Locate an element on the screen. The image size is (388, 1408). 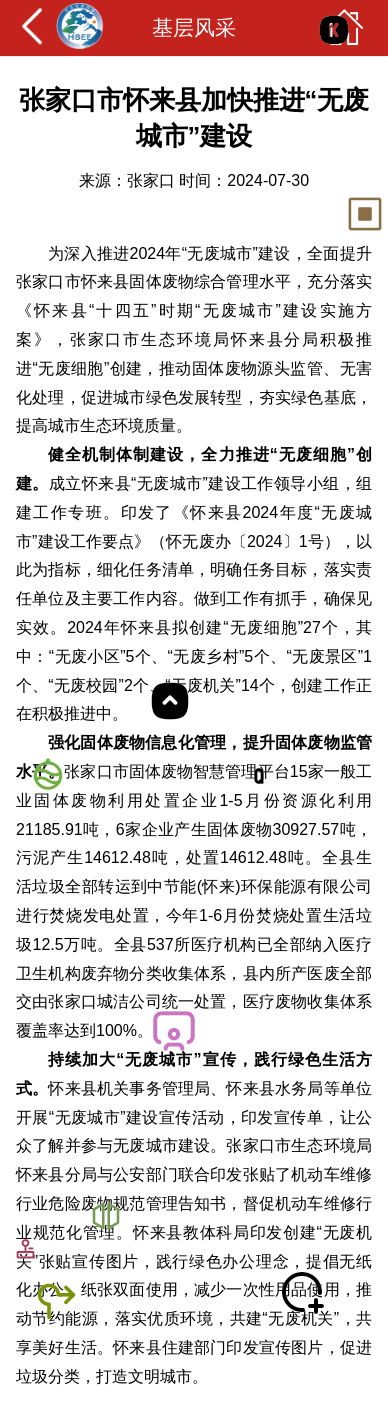
indicates items starting with the letter K is located at coordinates (334, 30).